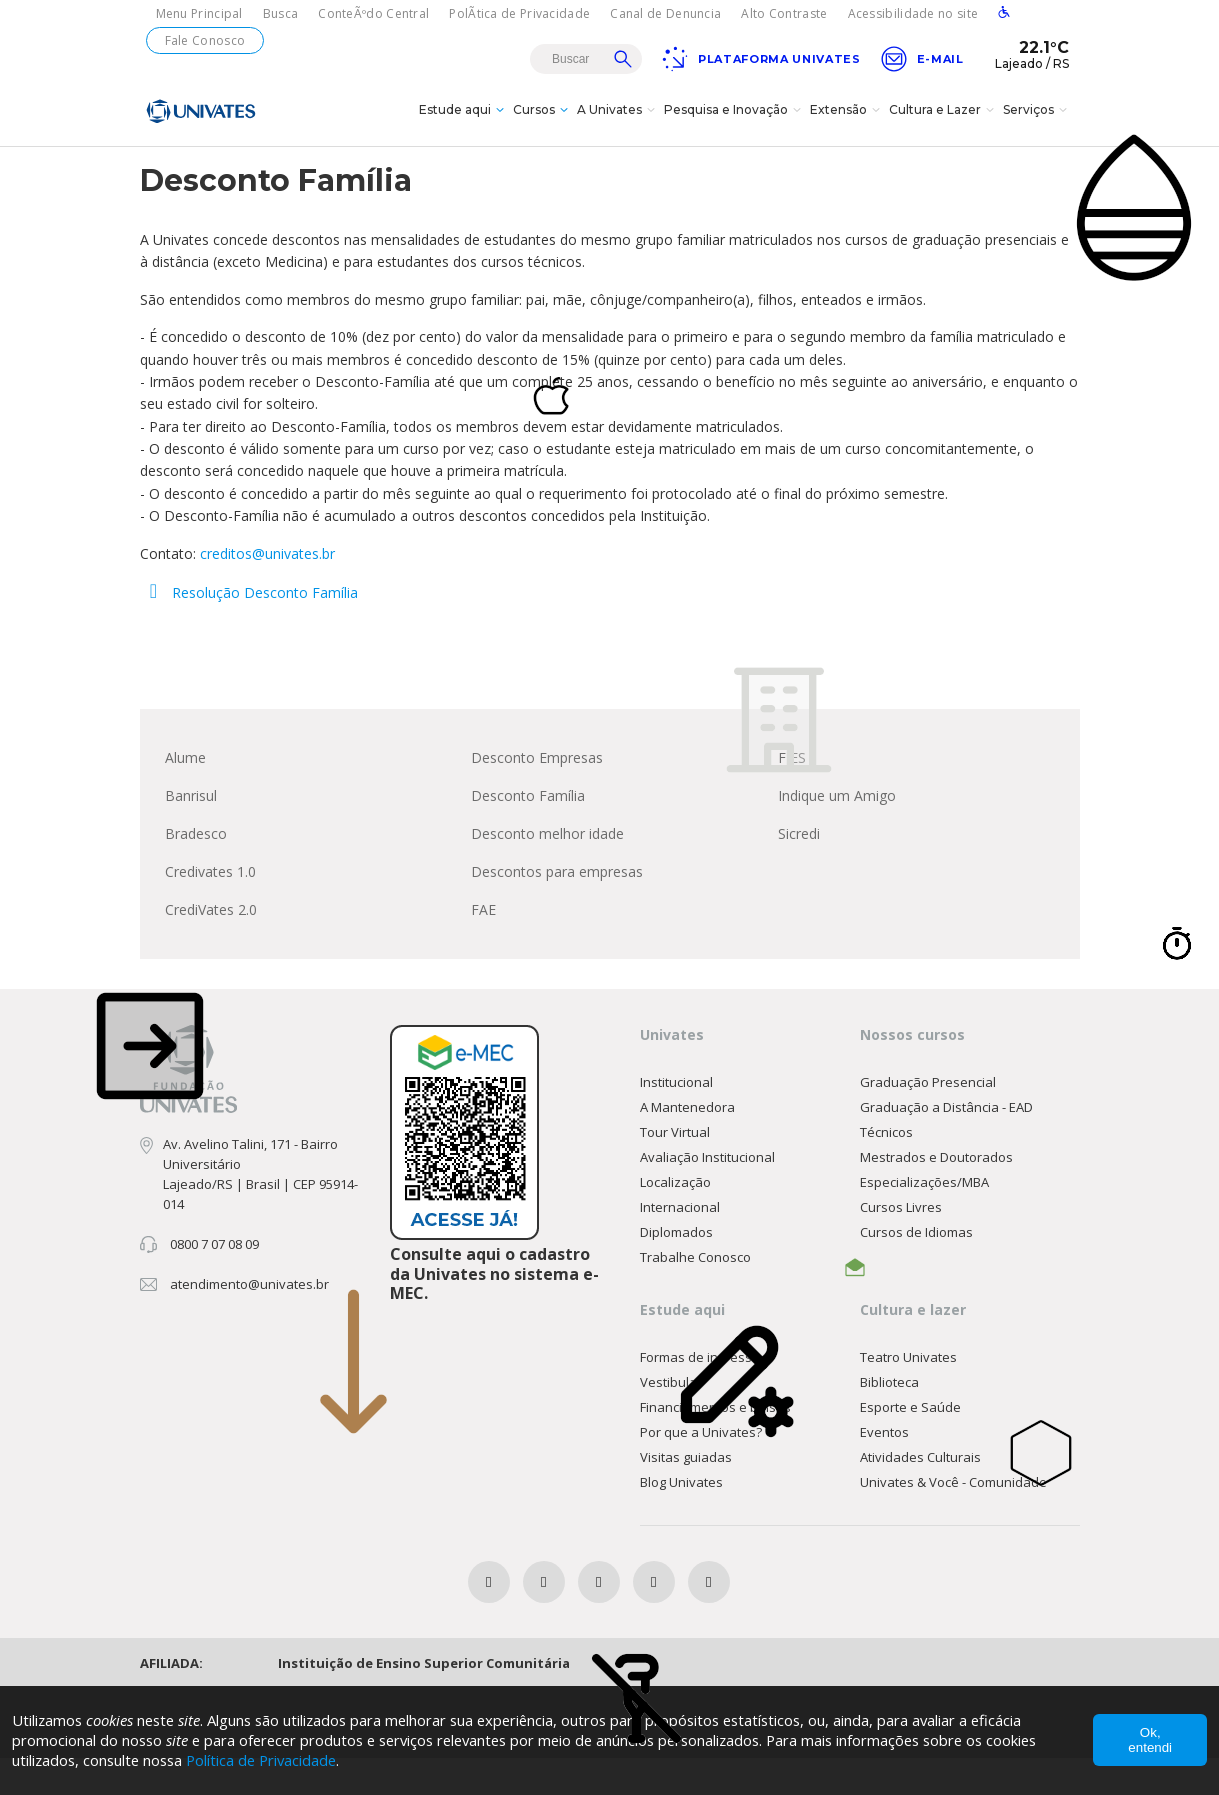 The image size is (1219, 1795). What do you see at coordinates (1177, 944) in the screenshot?
I see `set a countdown timer` at bounding box center [1177, 944].